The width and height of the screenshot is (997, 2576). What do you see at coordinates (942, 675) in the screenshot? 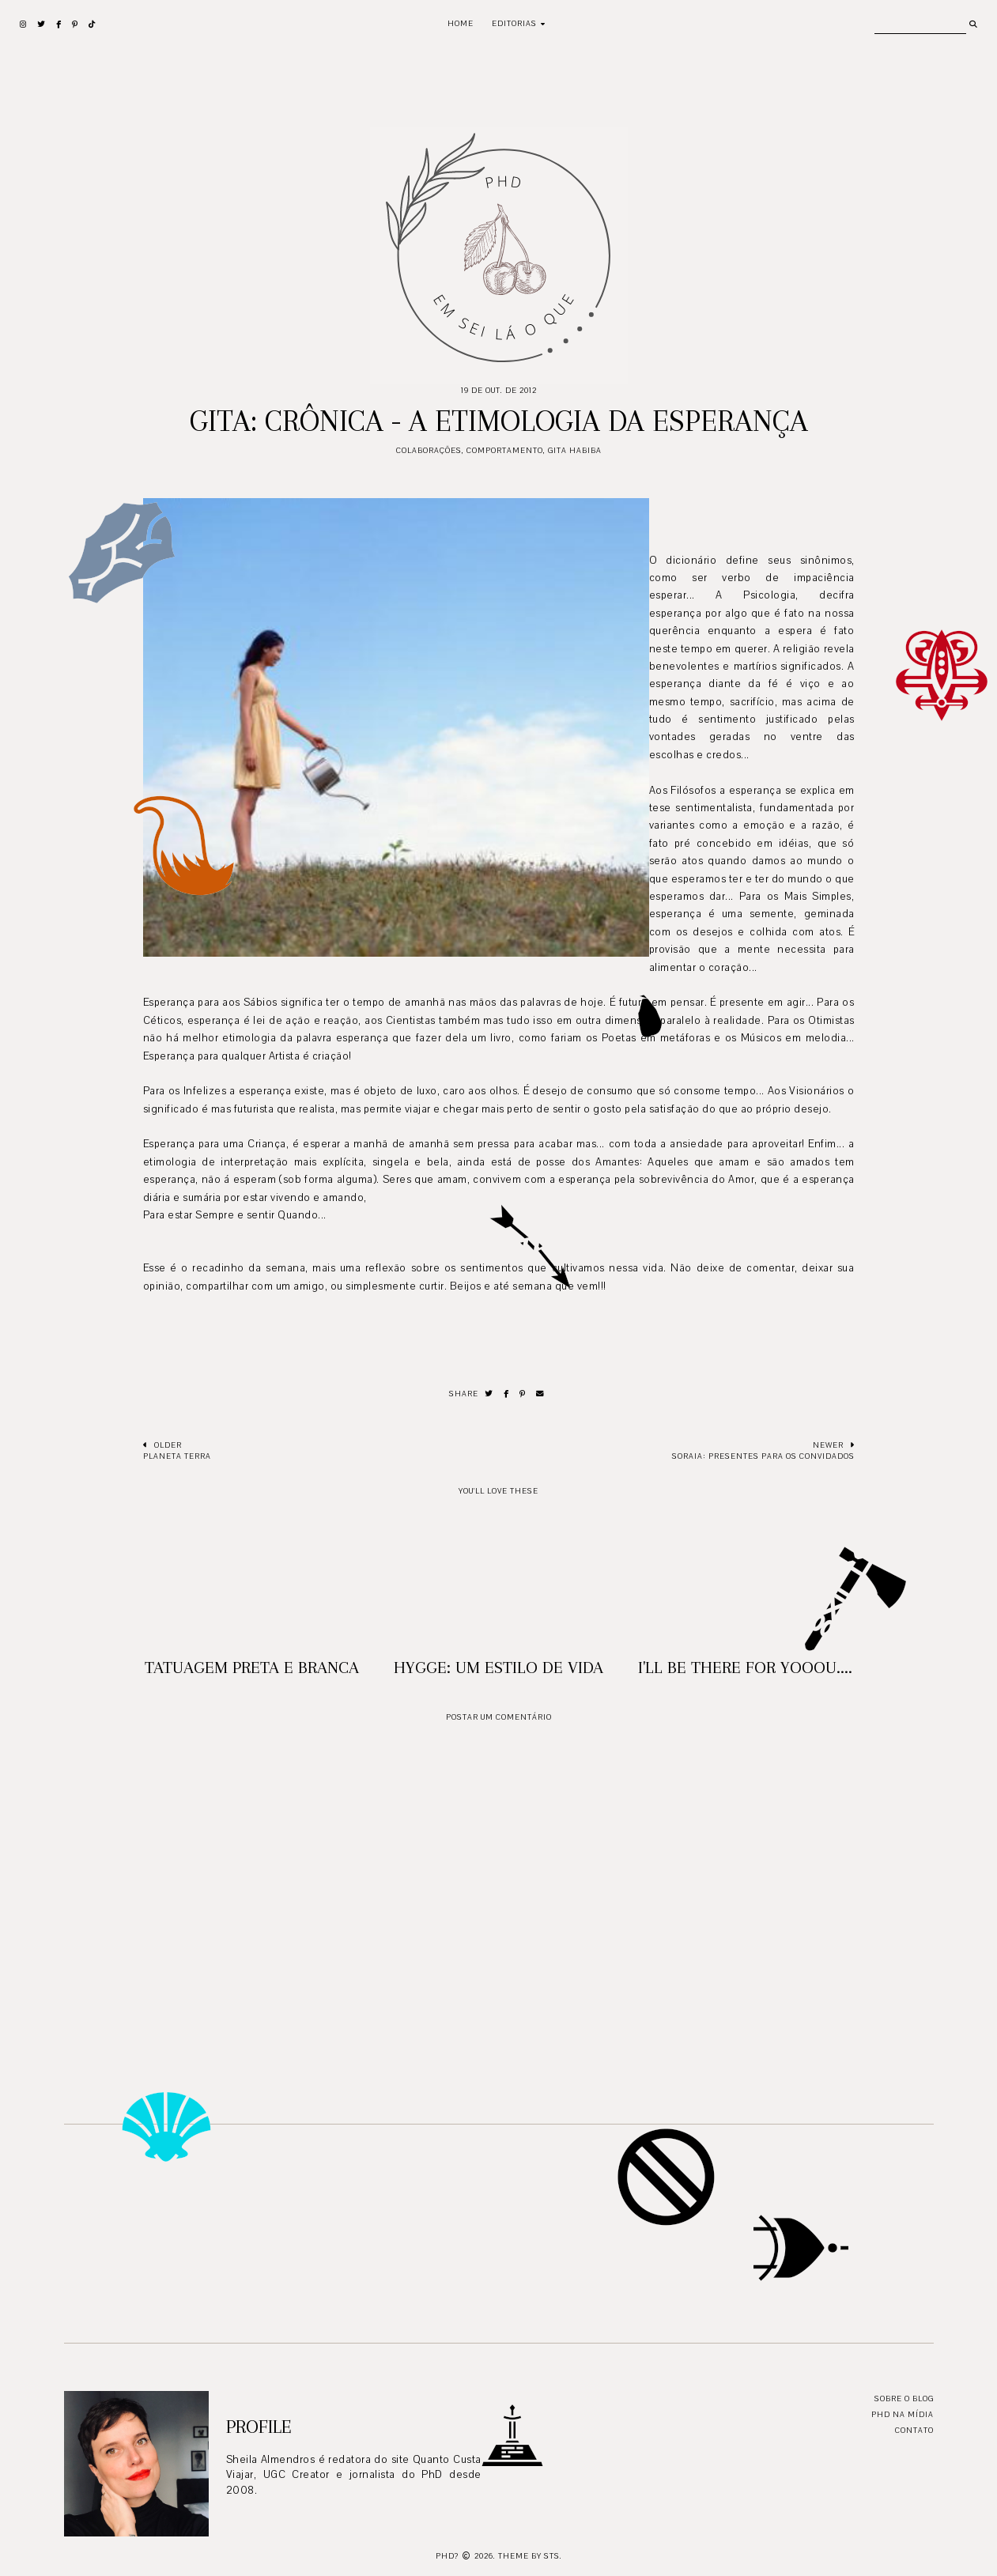
I see `decorative tribal or abstract emblem` at bounding box center [942, 675].